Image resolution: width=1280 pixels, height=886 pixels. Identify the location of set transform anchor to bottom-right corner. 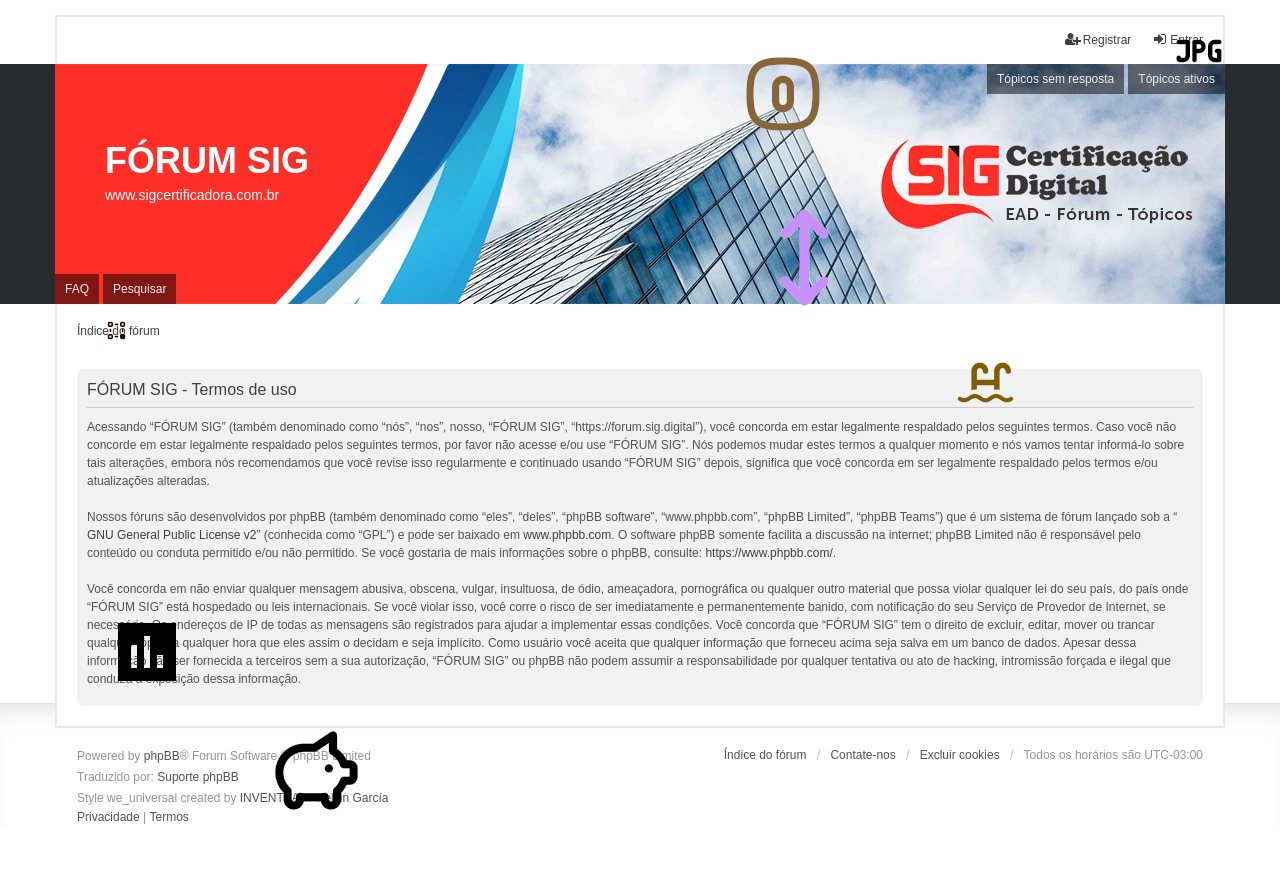
(116, 330).